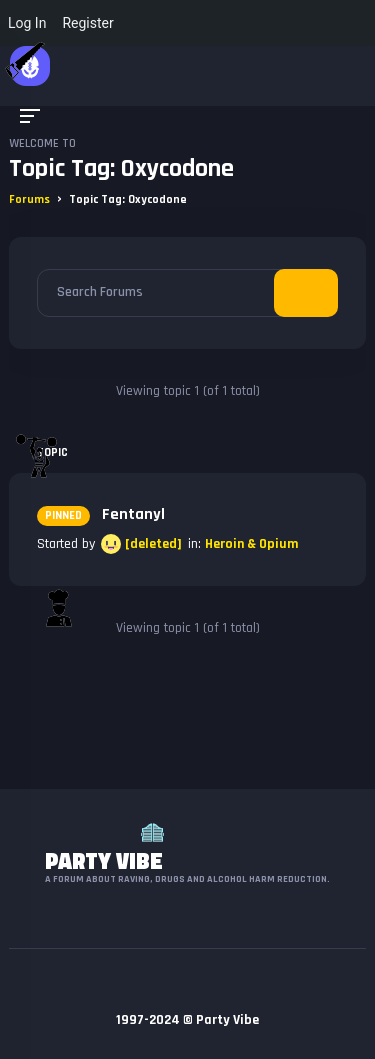 This screenshot has height=1059, width=375. What do you see at coordinates (152, 832) in the screenshot?
I see `enter a western-themed game area or saloon` at bounding box center [152, 832].